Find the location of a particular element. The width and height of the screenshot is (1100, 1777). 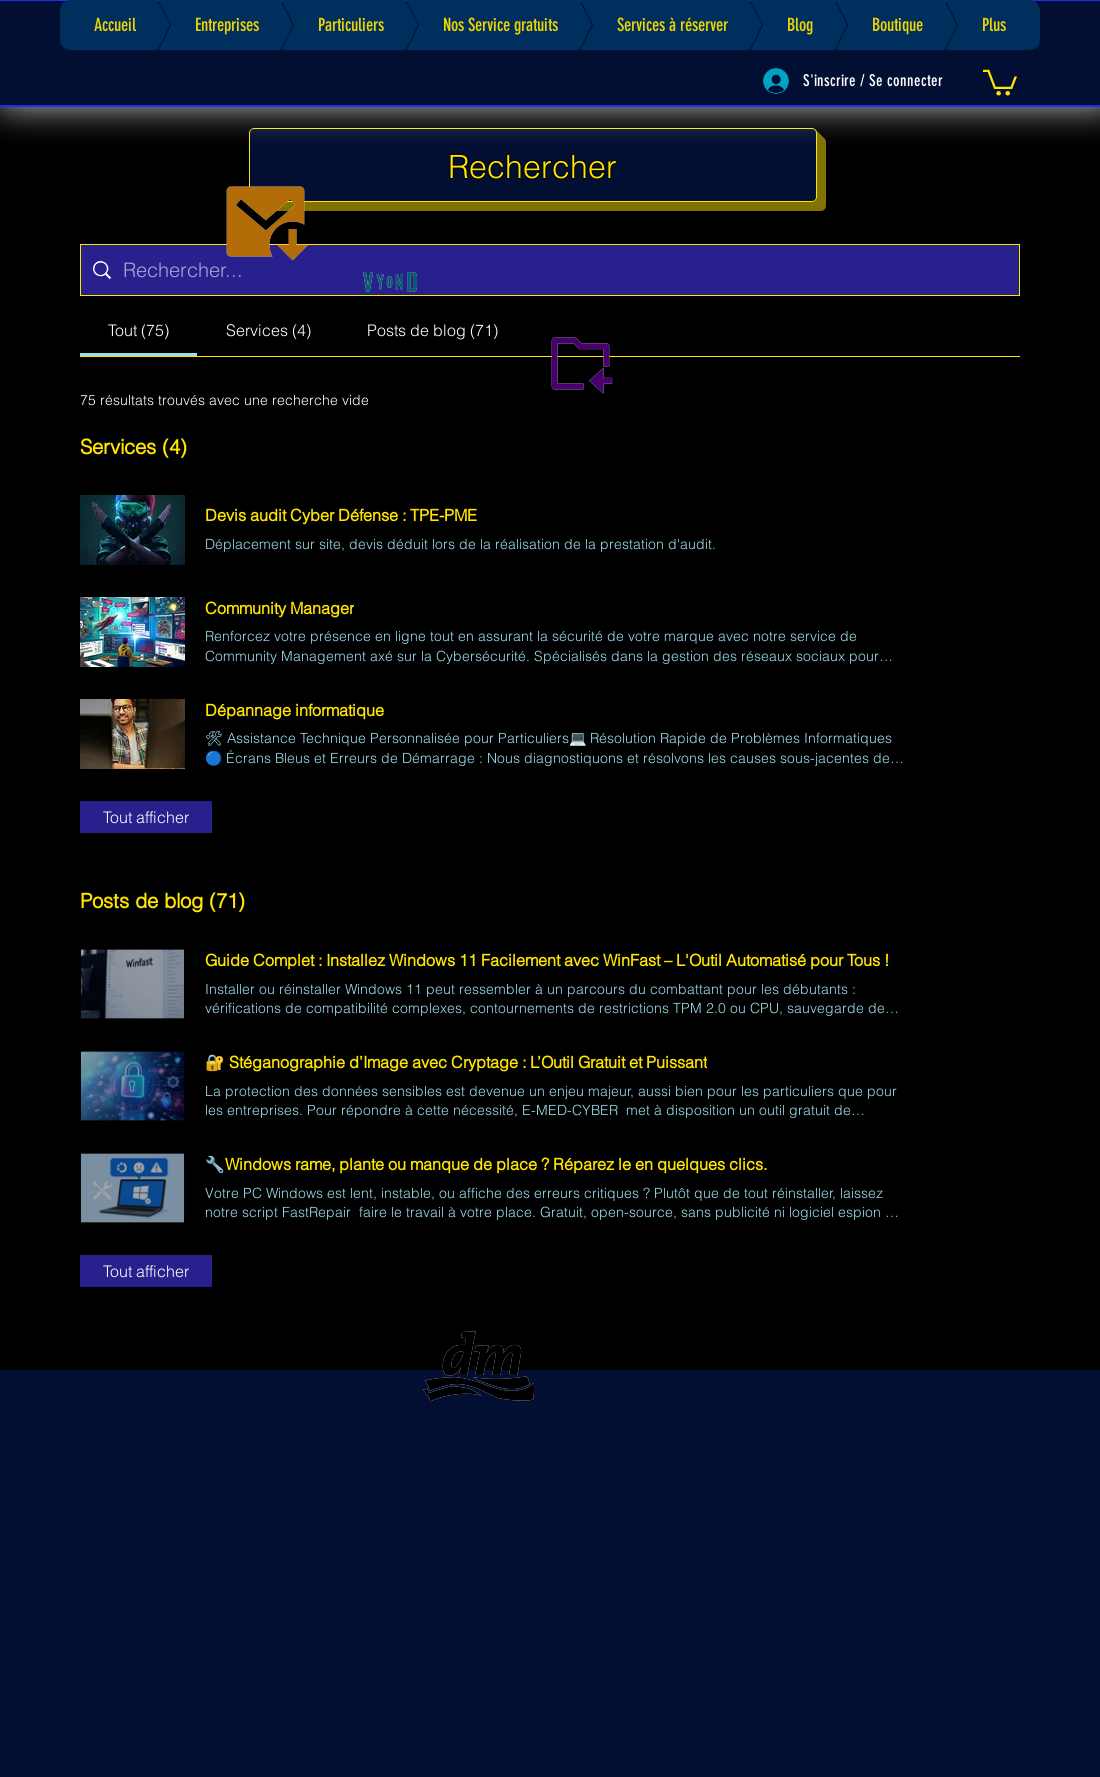

open vyond animation software is located at coordinates (390, 282).